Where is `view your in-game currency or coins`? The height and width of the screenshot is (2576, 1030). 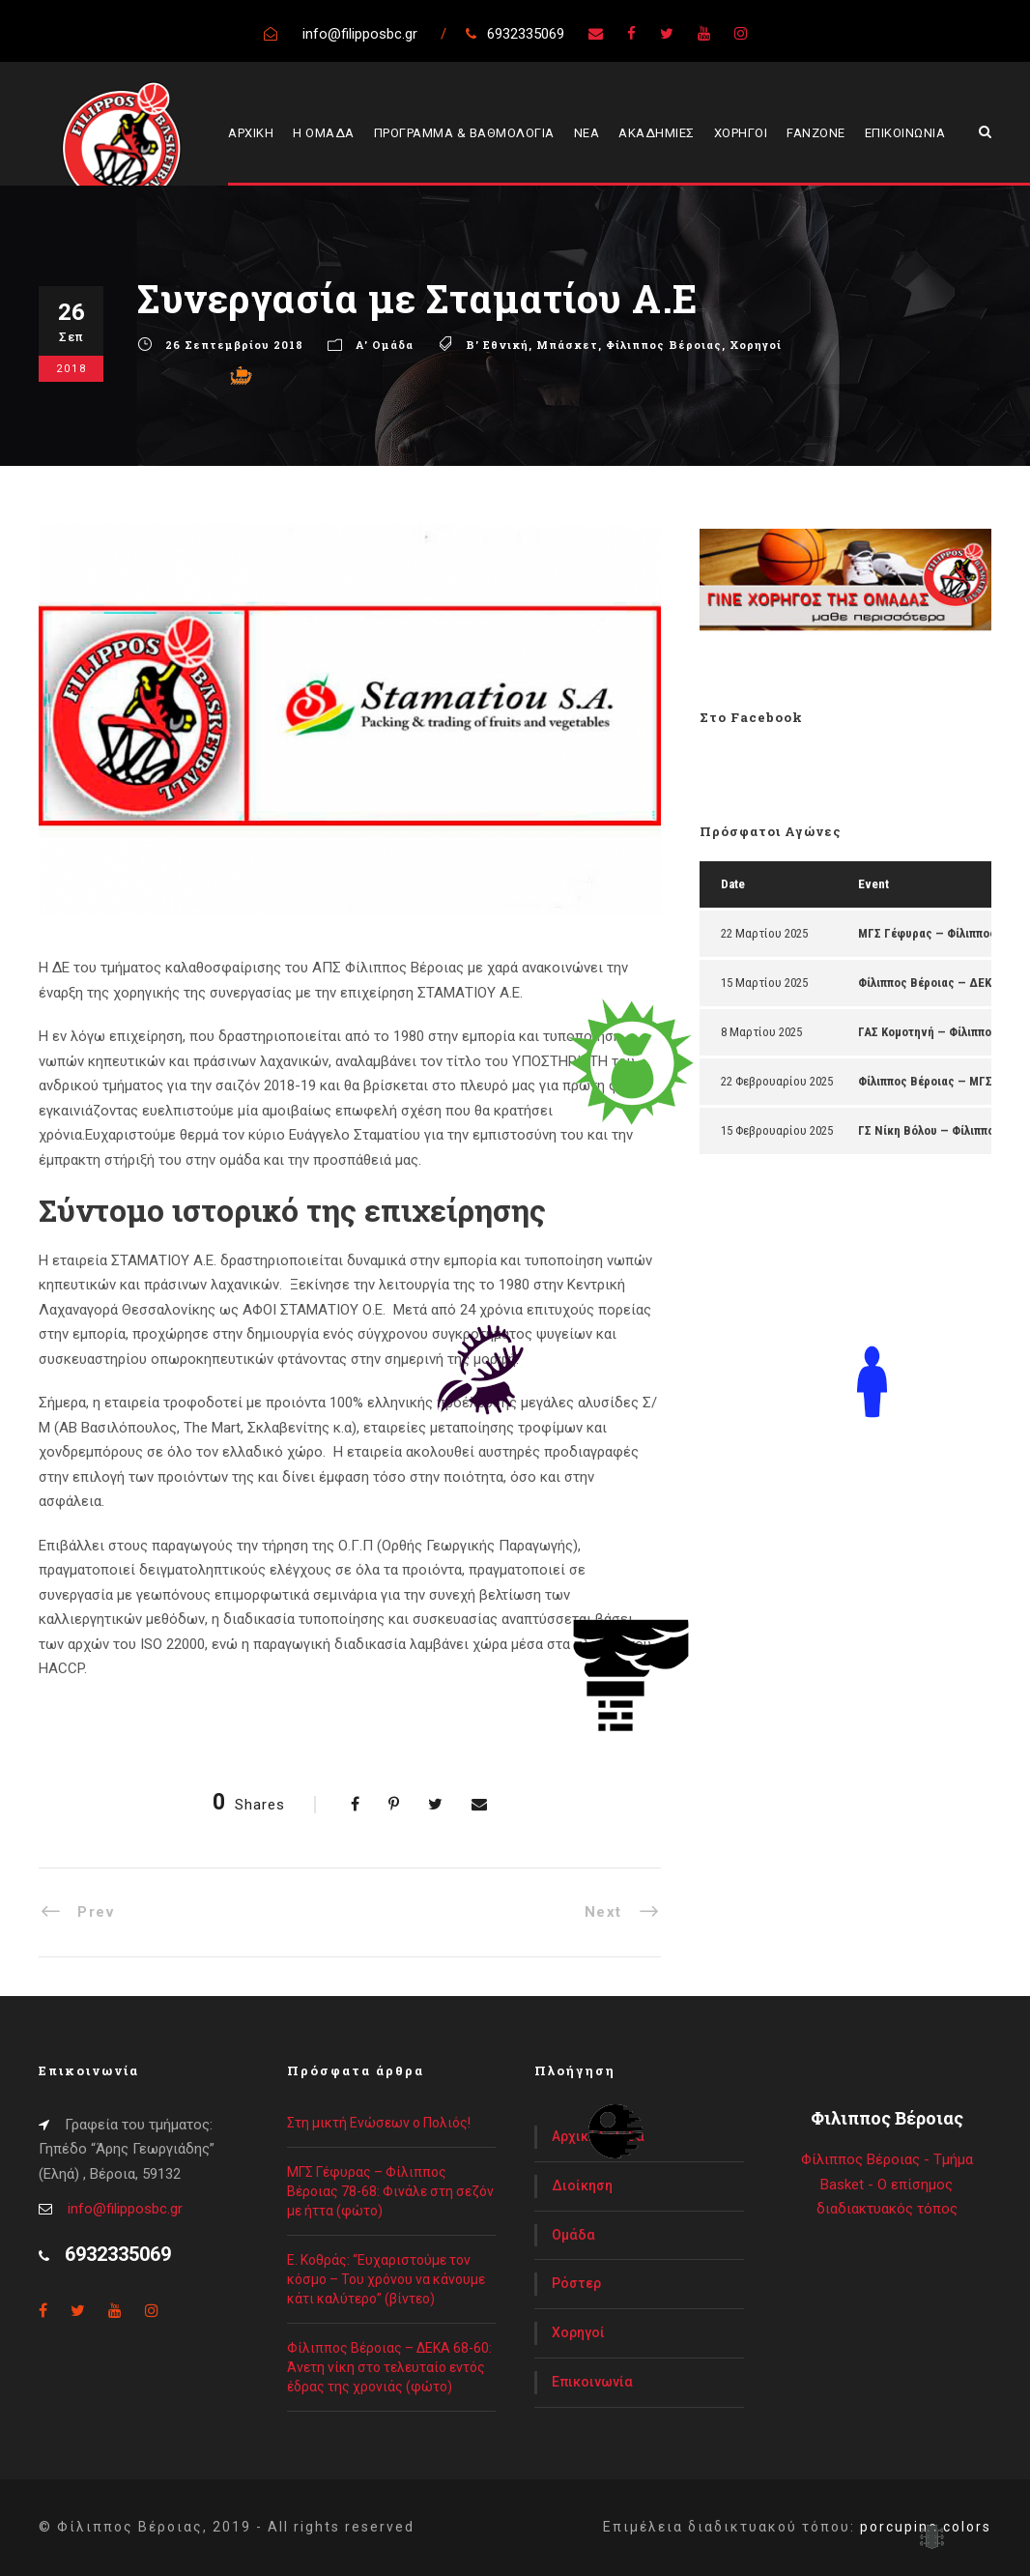 view your in-game currency or coins is located at coordinates (630, 1060).